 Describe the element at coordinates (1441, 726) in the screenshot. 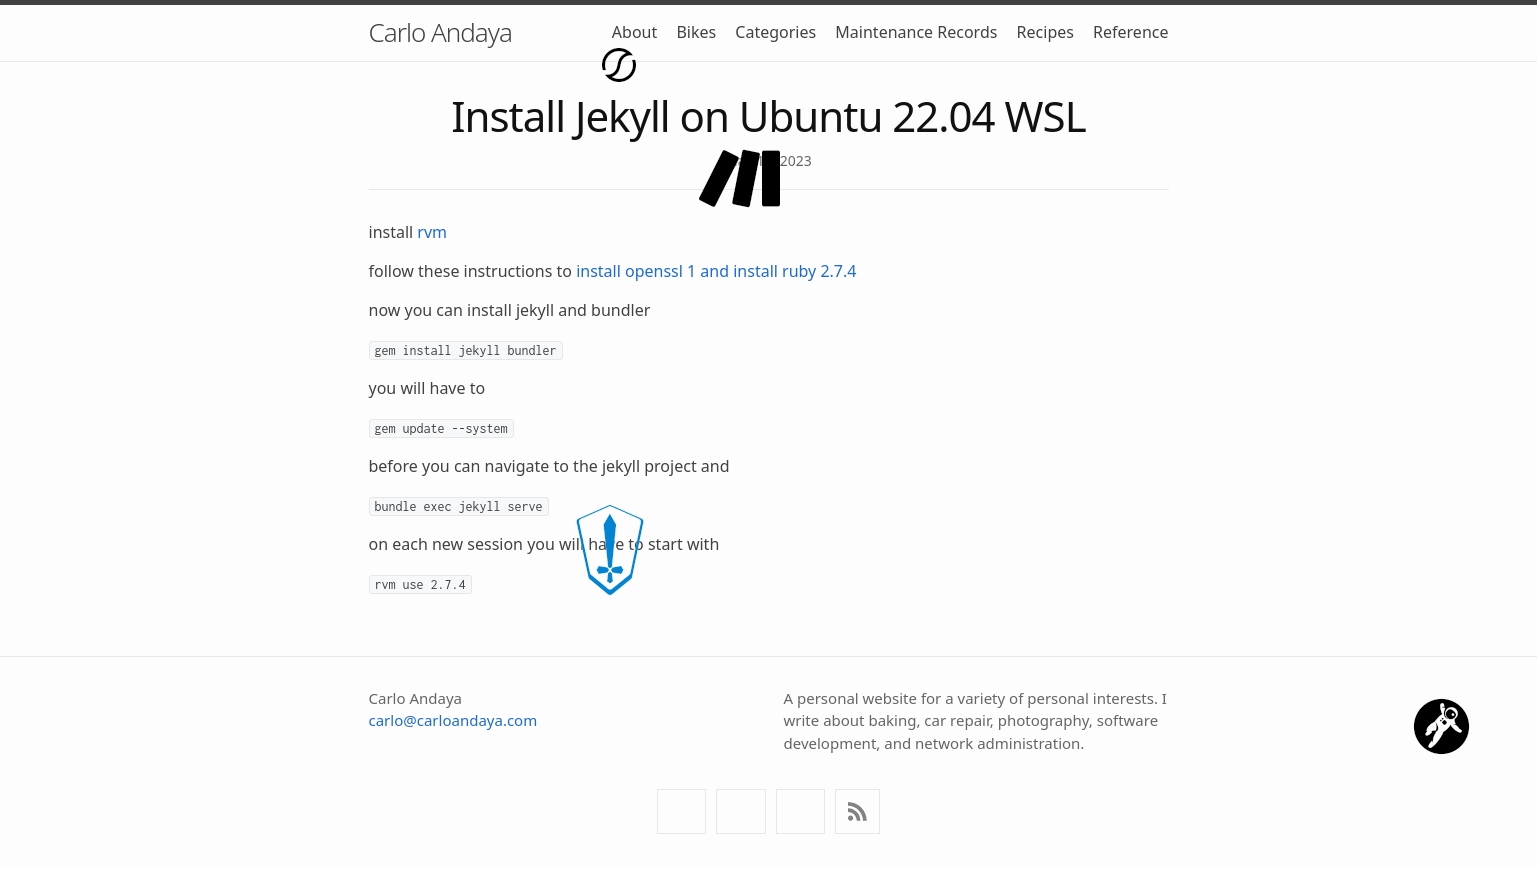

I see `grav CMS platform logo` at that location.